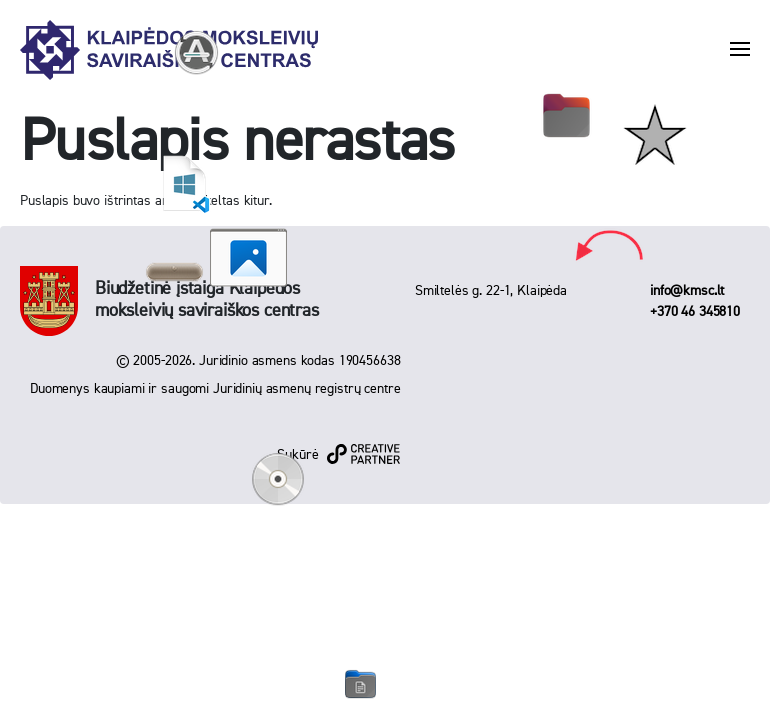  What do you see at coordinates (196, 52) in the screenshot?
I see `check for system software updates` at bounding box center [196, 52].